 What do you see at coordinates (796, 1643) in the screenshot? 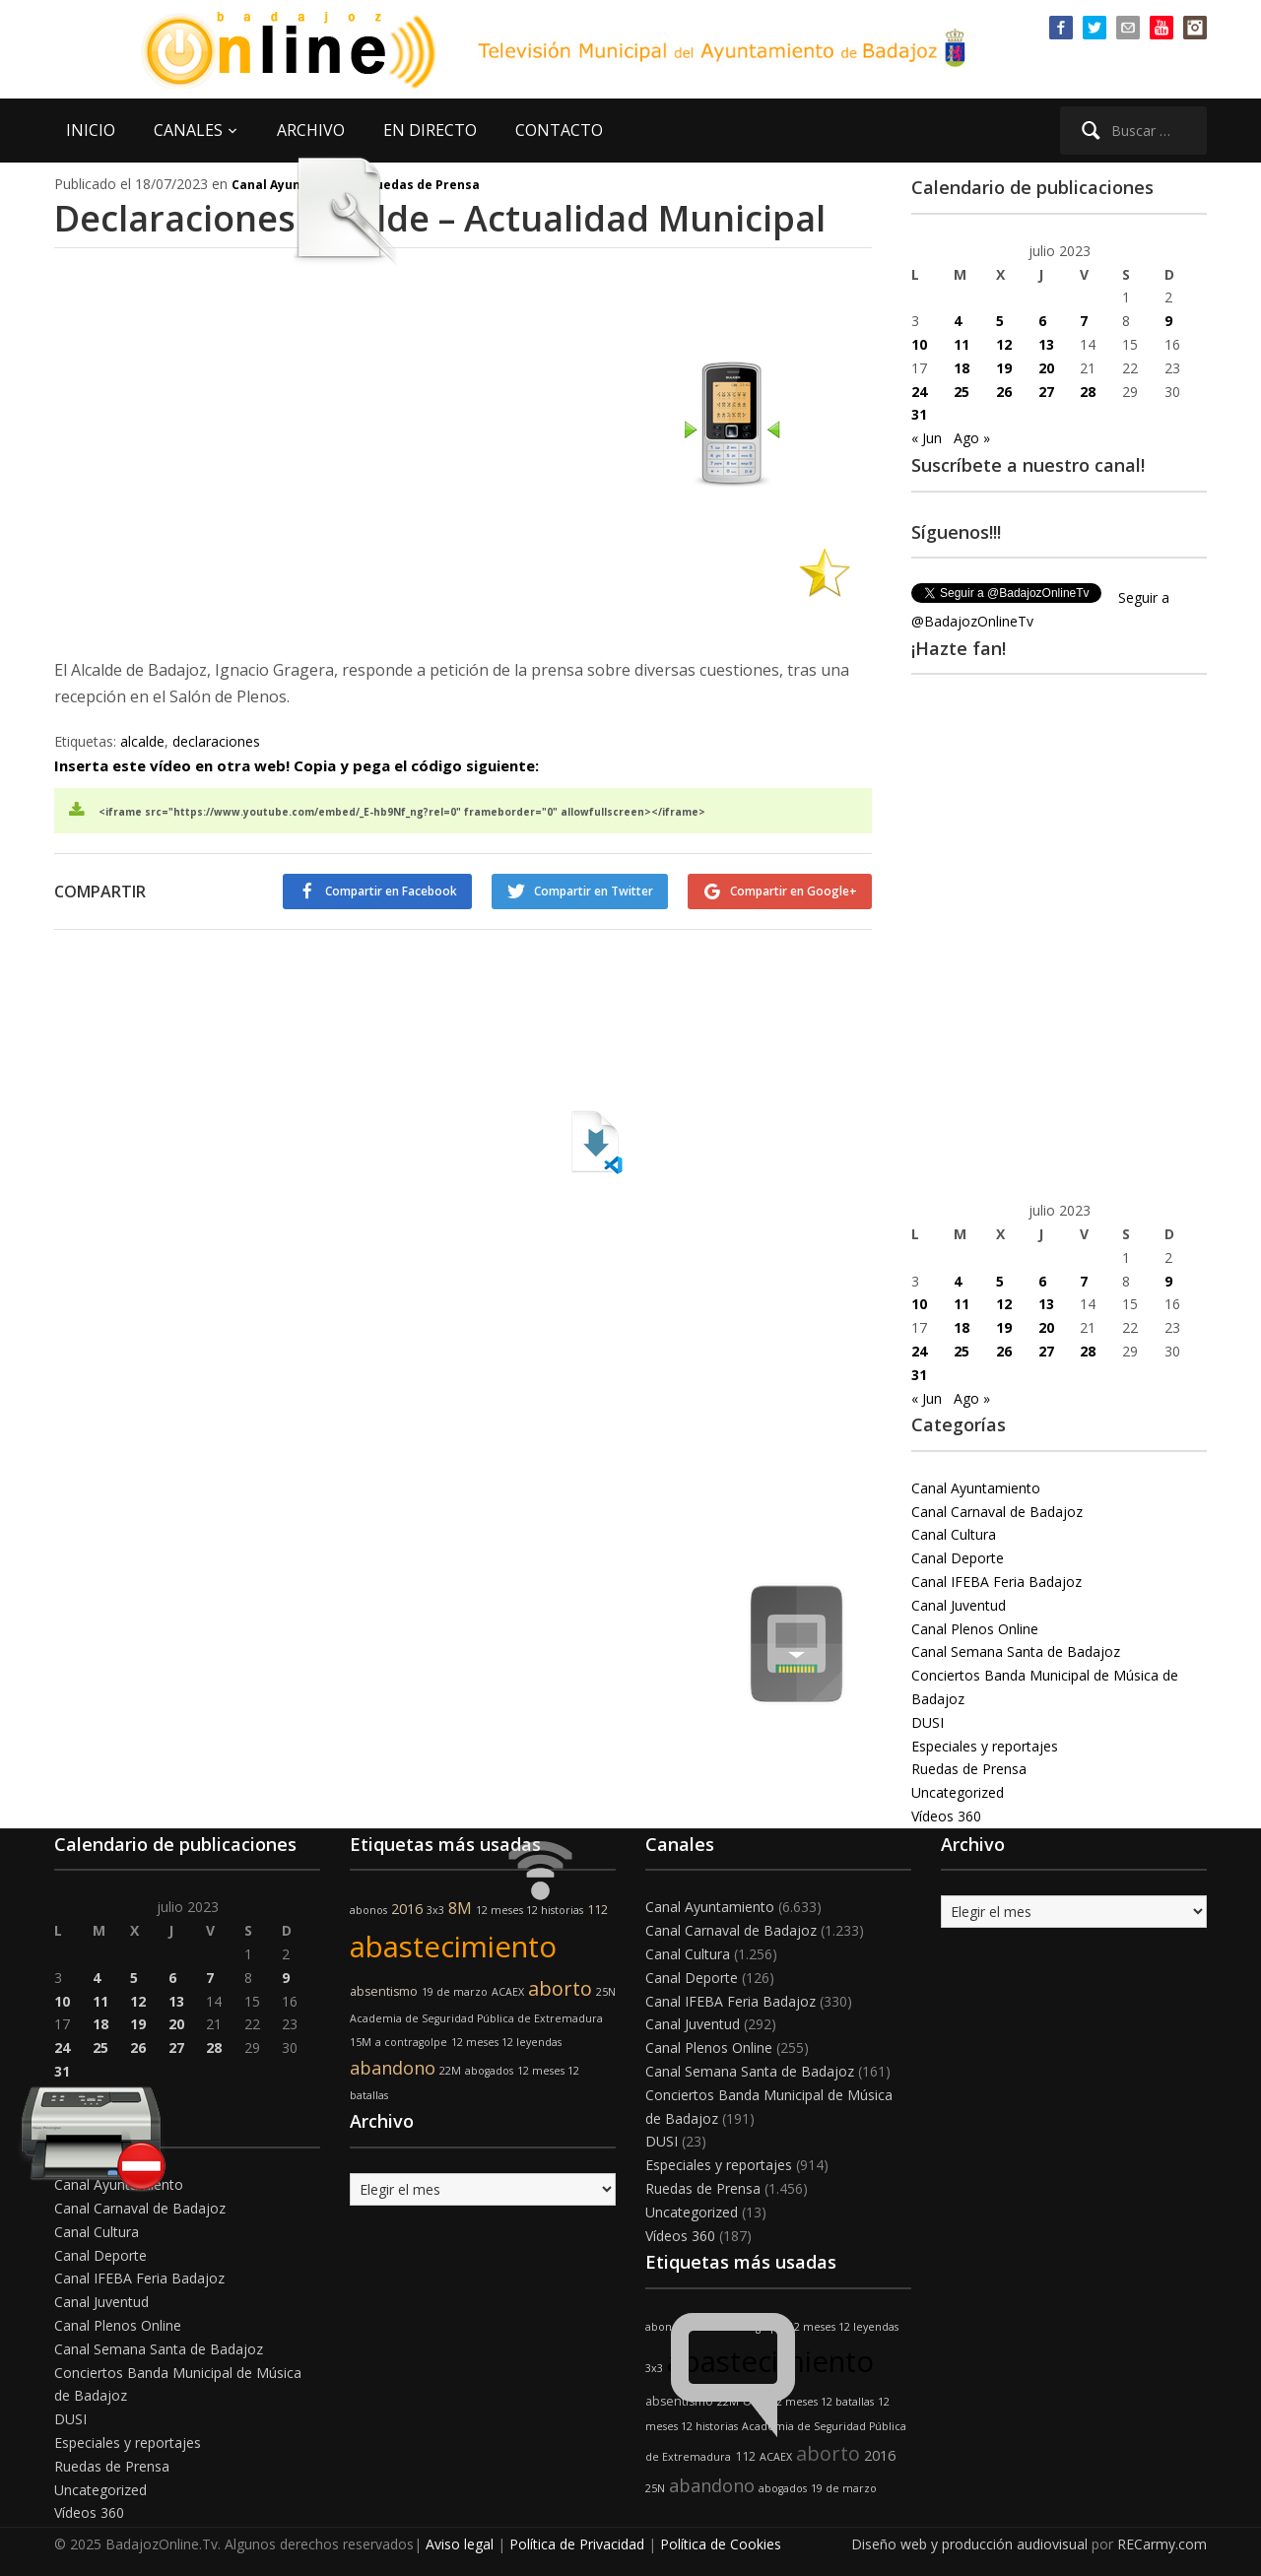
I see `sega master system ROM file` at bounding box center [796, 1643].